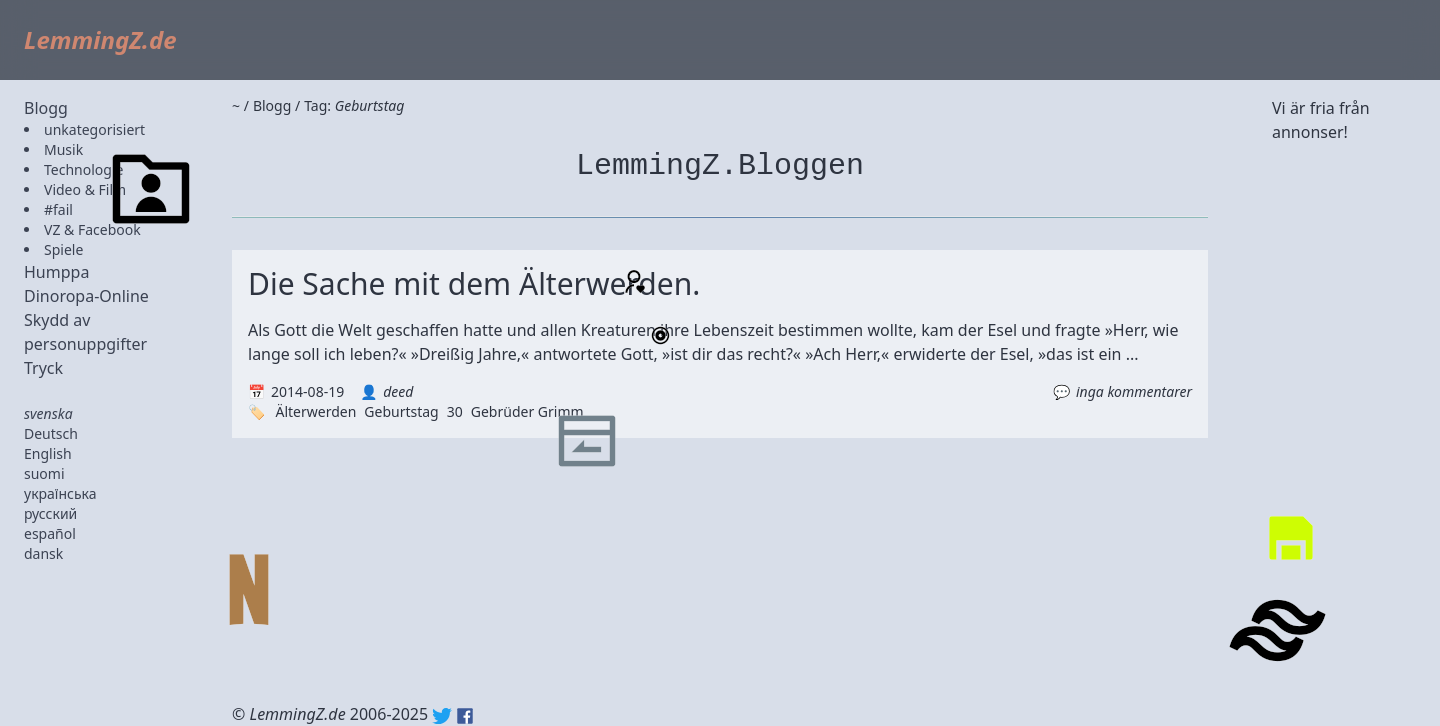 The height and width of the screenshot is (726, 1440). Describe the element at coordinates (249, 590) in the screenshot. I see `open the Netflix app` at that location.